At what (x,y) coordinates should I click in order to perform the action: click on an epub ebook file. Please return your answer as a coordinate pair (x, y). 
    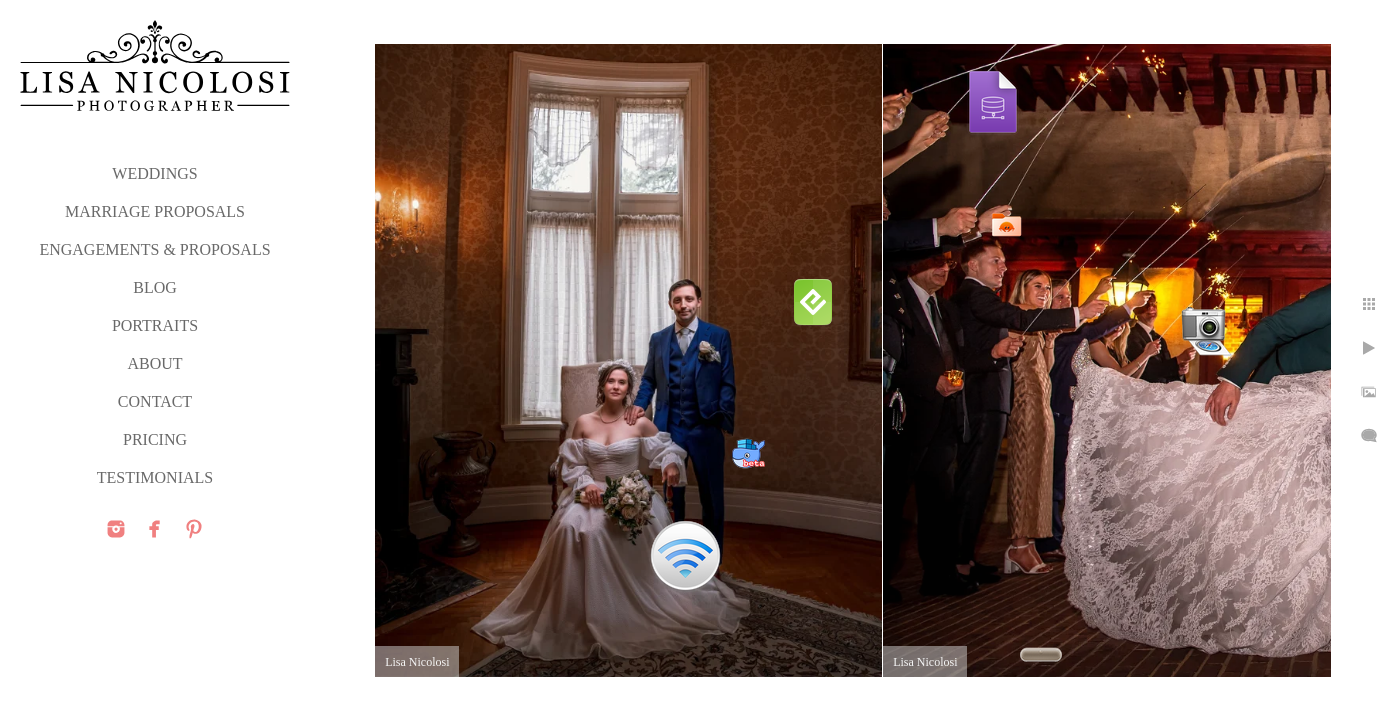
    Looking at the image, I should click on (813, 302).